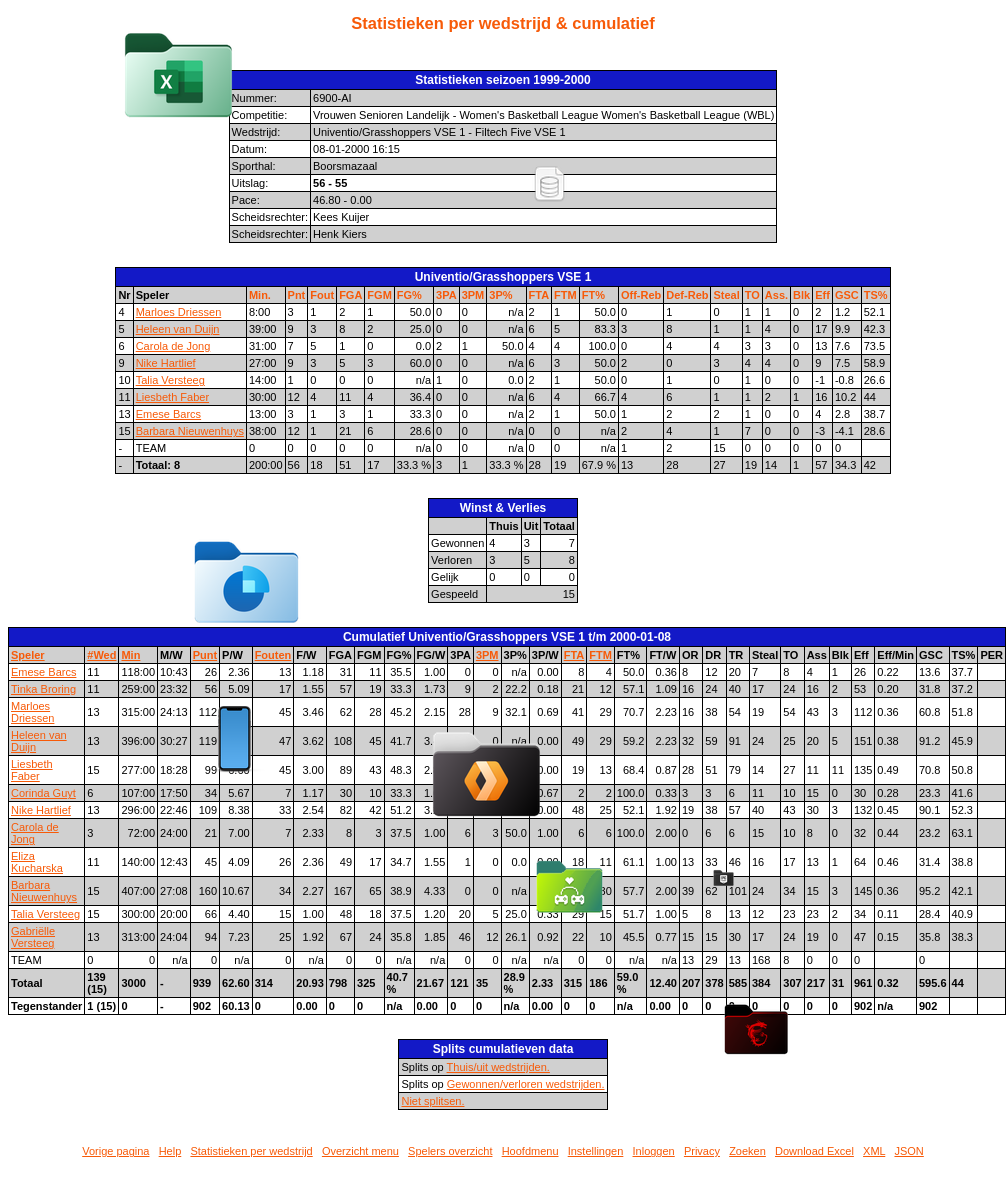  I want to click on open msi-branded files folder, so click(756, 1031).